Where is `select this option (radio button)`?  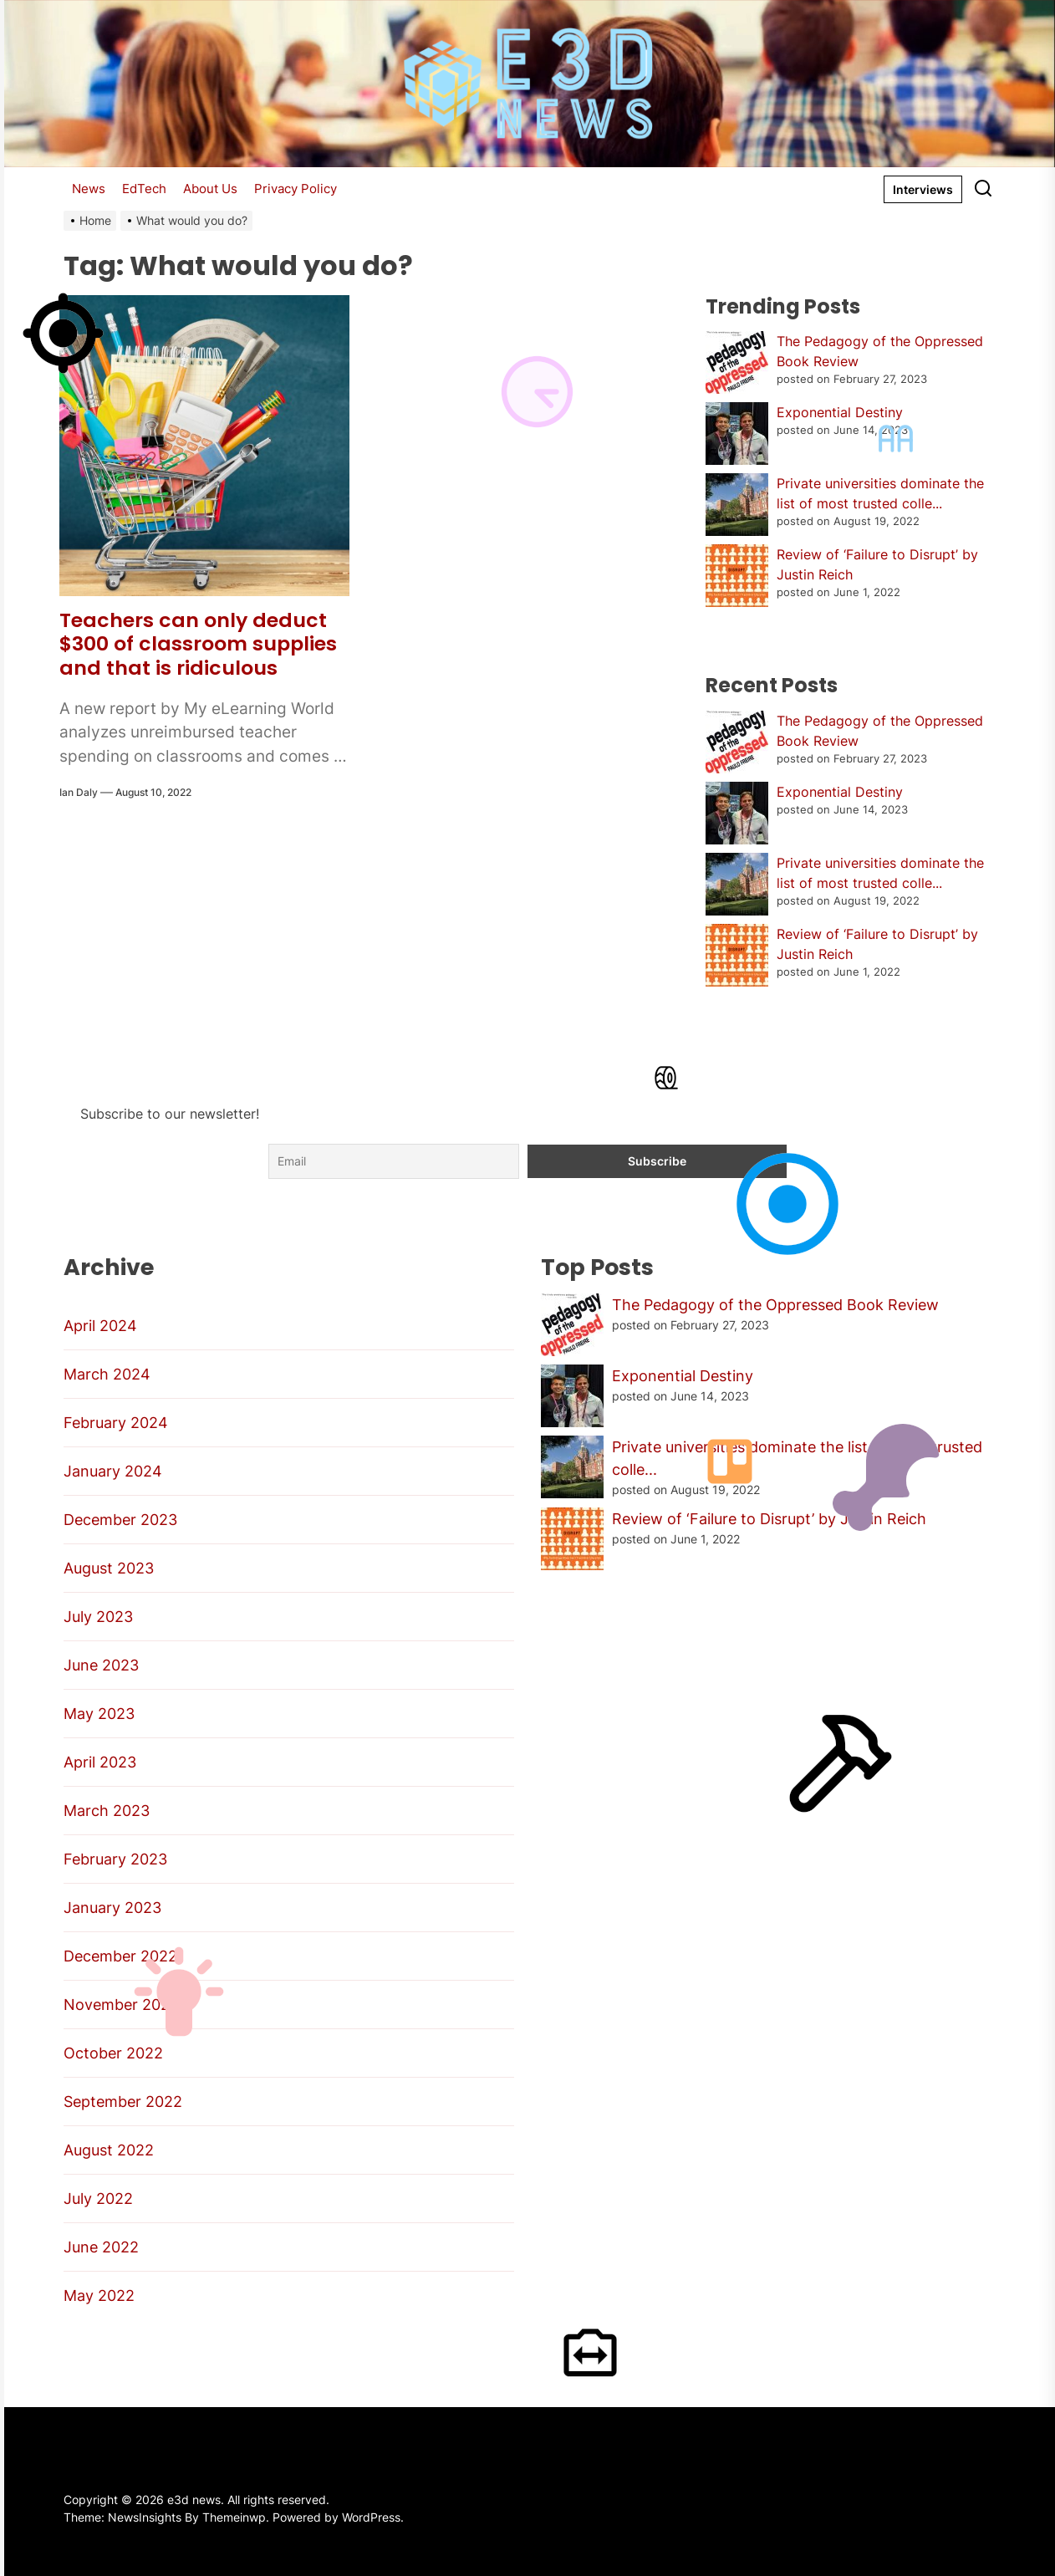
select this option (radio button) is located at coordinates (787, 1204).